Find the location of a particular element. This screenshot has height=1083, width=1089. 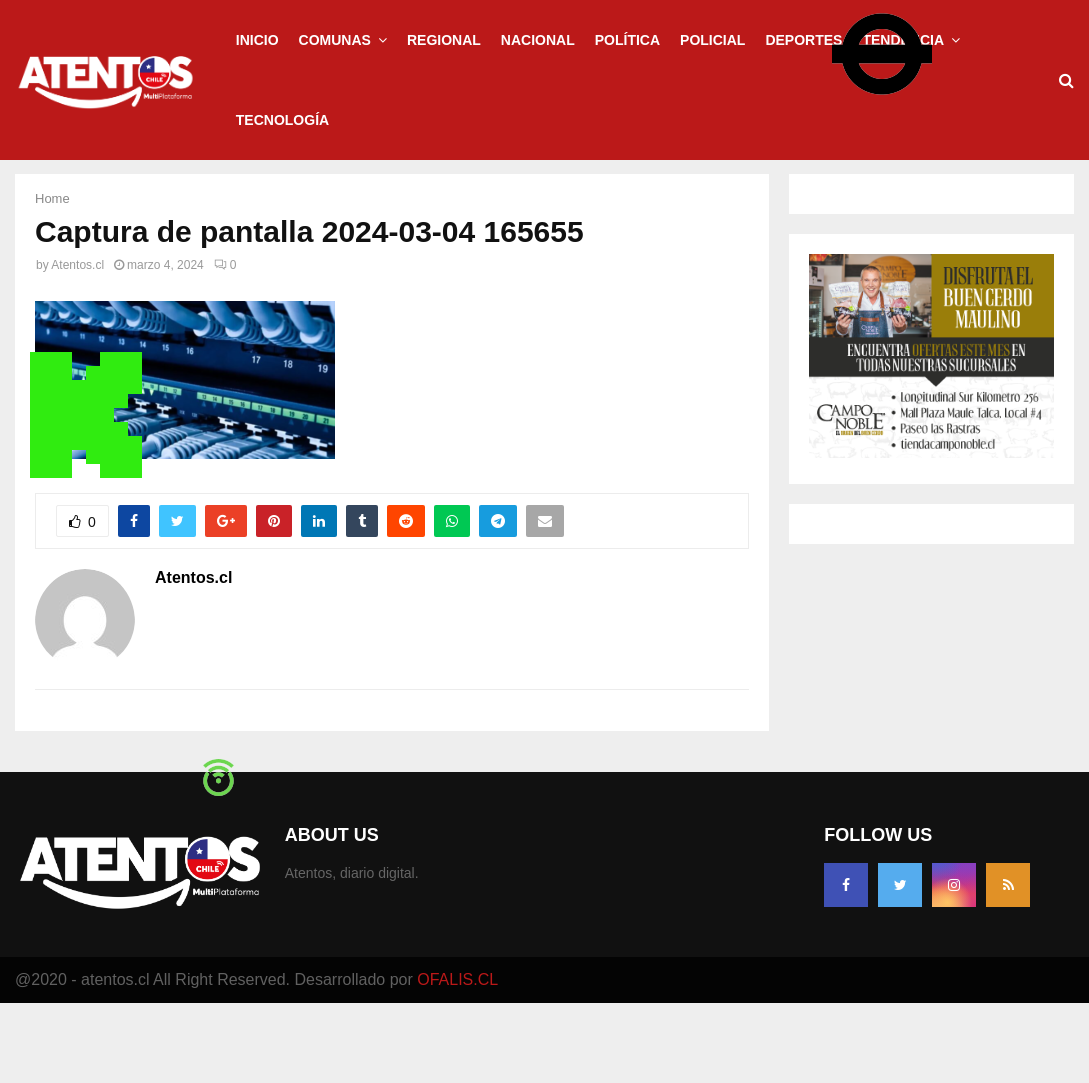

open the Kick streaming app is located at coordinates (86, 415).